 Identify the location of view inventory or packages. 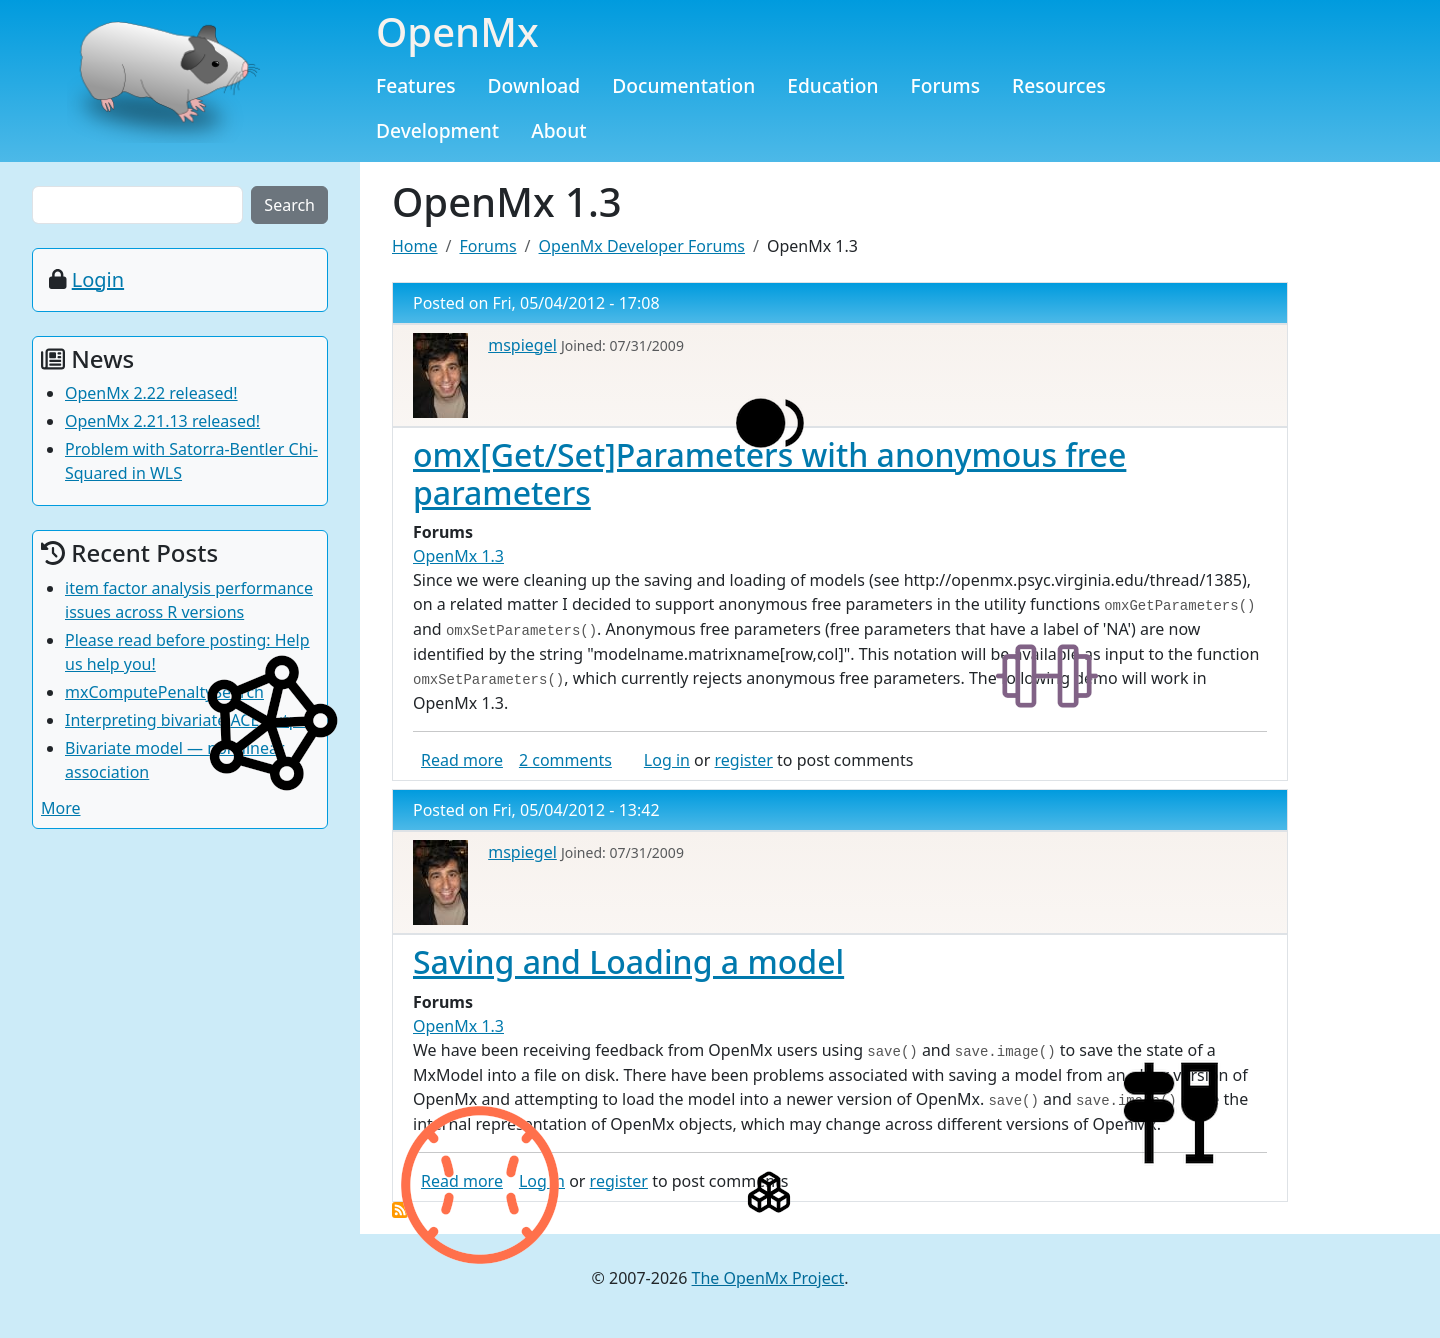
(769, 1192).